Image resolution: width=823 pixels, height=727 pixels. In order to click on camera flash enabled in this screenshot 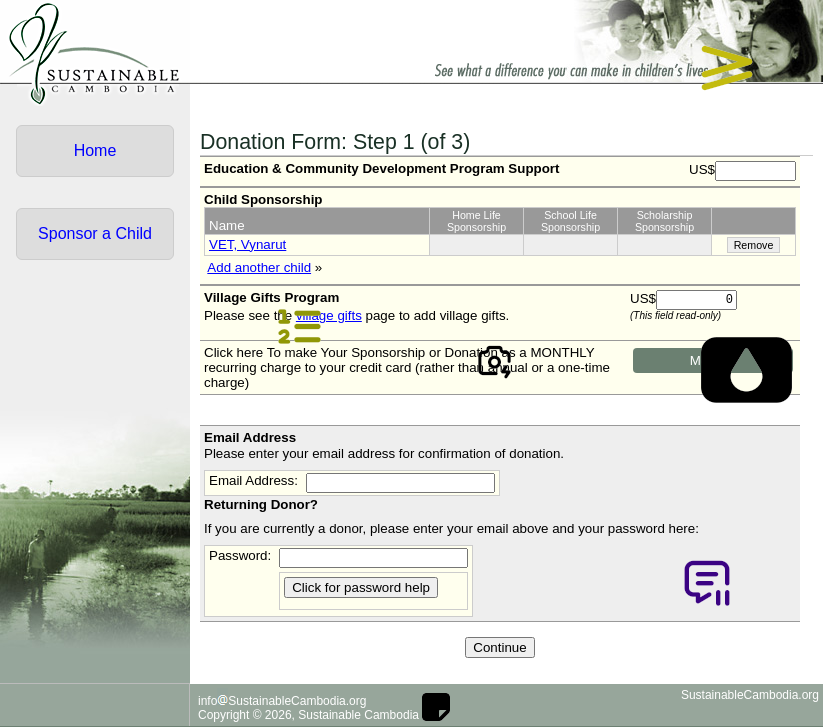, I will do `click(494, 360)`.